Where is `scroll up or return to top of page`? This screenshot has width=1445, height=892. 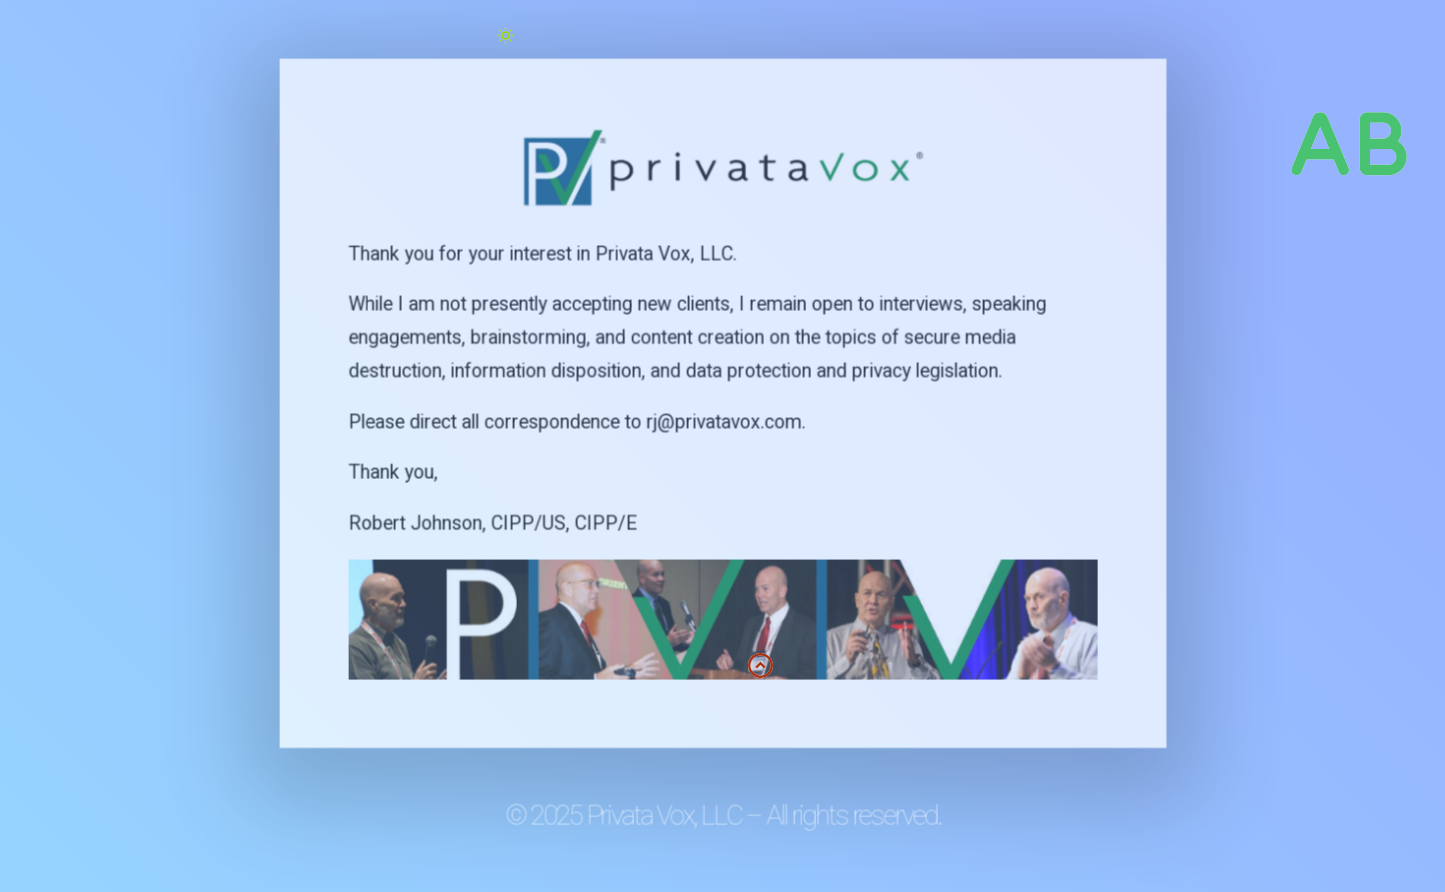 scroll up or return to top of page is located at coordinates (760, 665).